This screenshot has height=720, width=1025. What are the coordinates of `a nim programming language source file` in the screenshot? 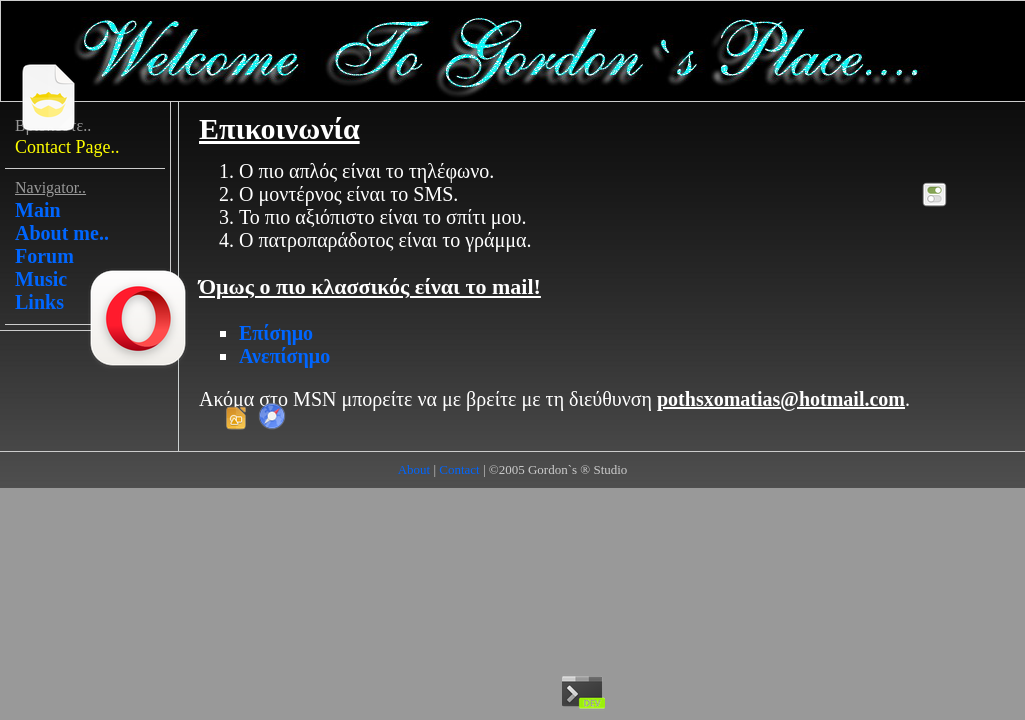 It's located at (48, 97).